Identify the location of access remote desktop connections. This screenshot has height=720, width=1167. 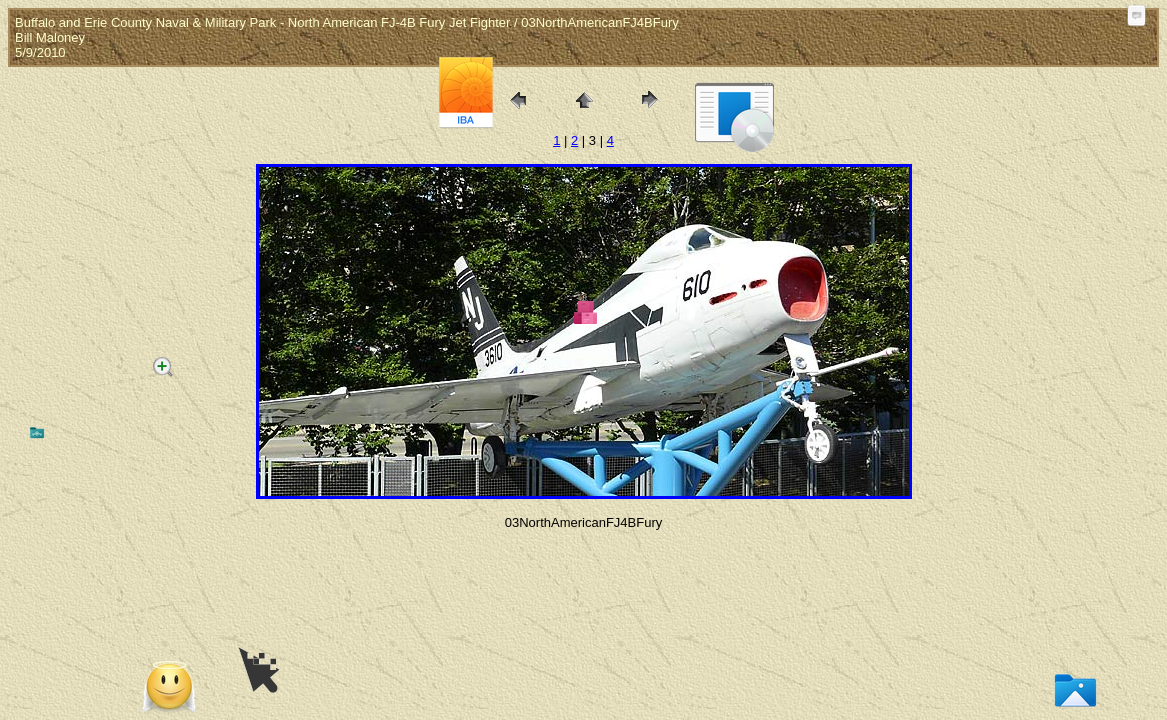
(259, 670).